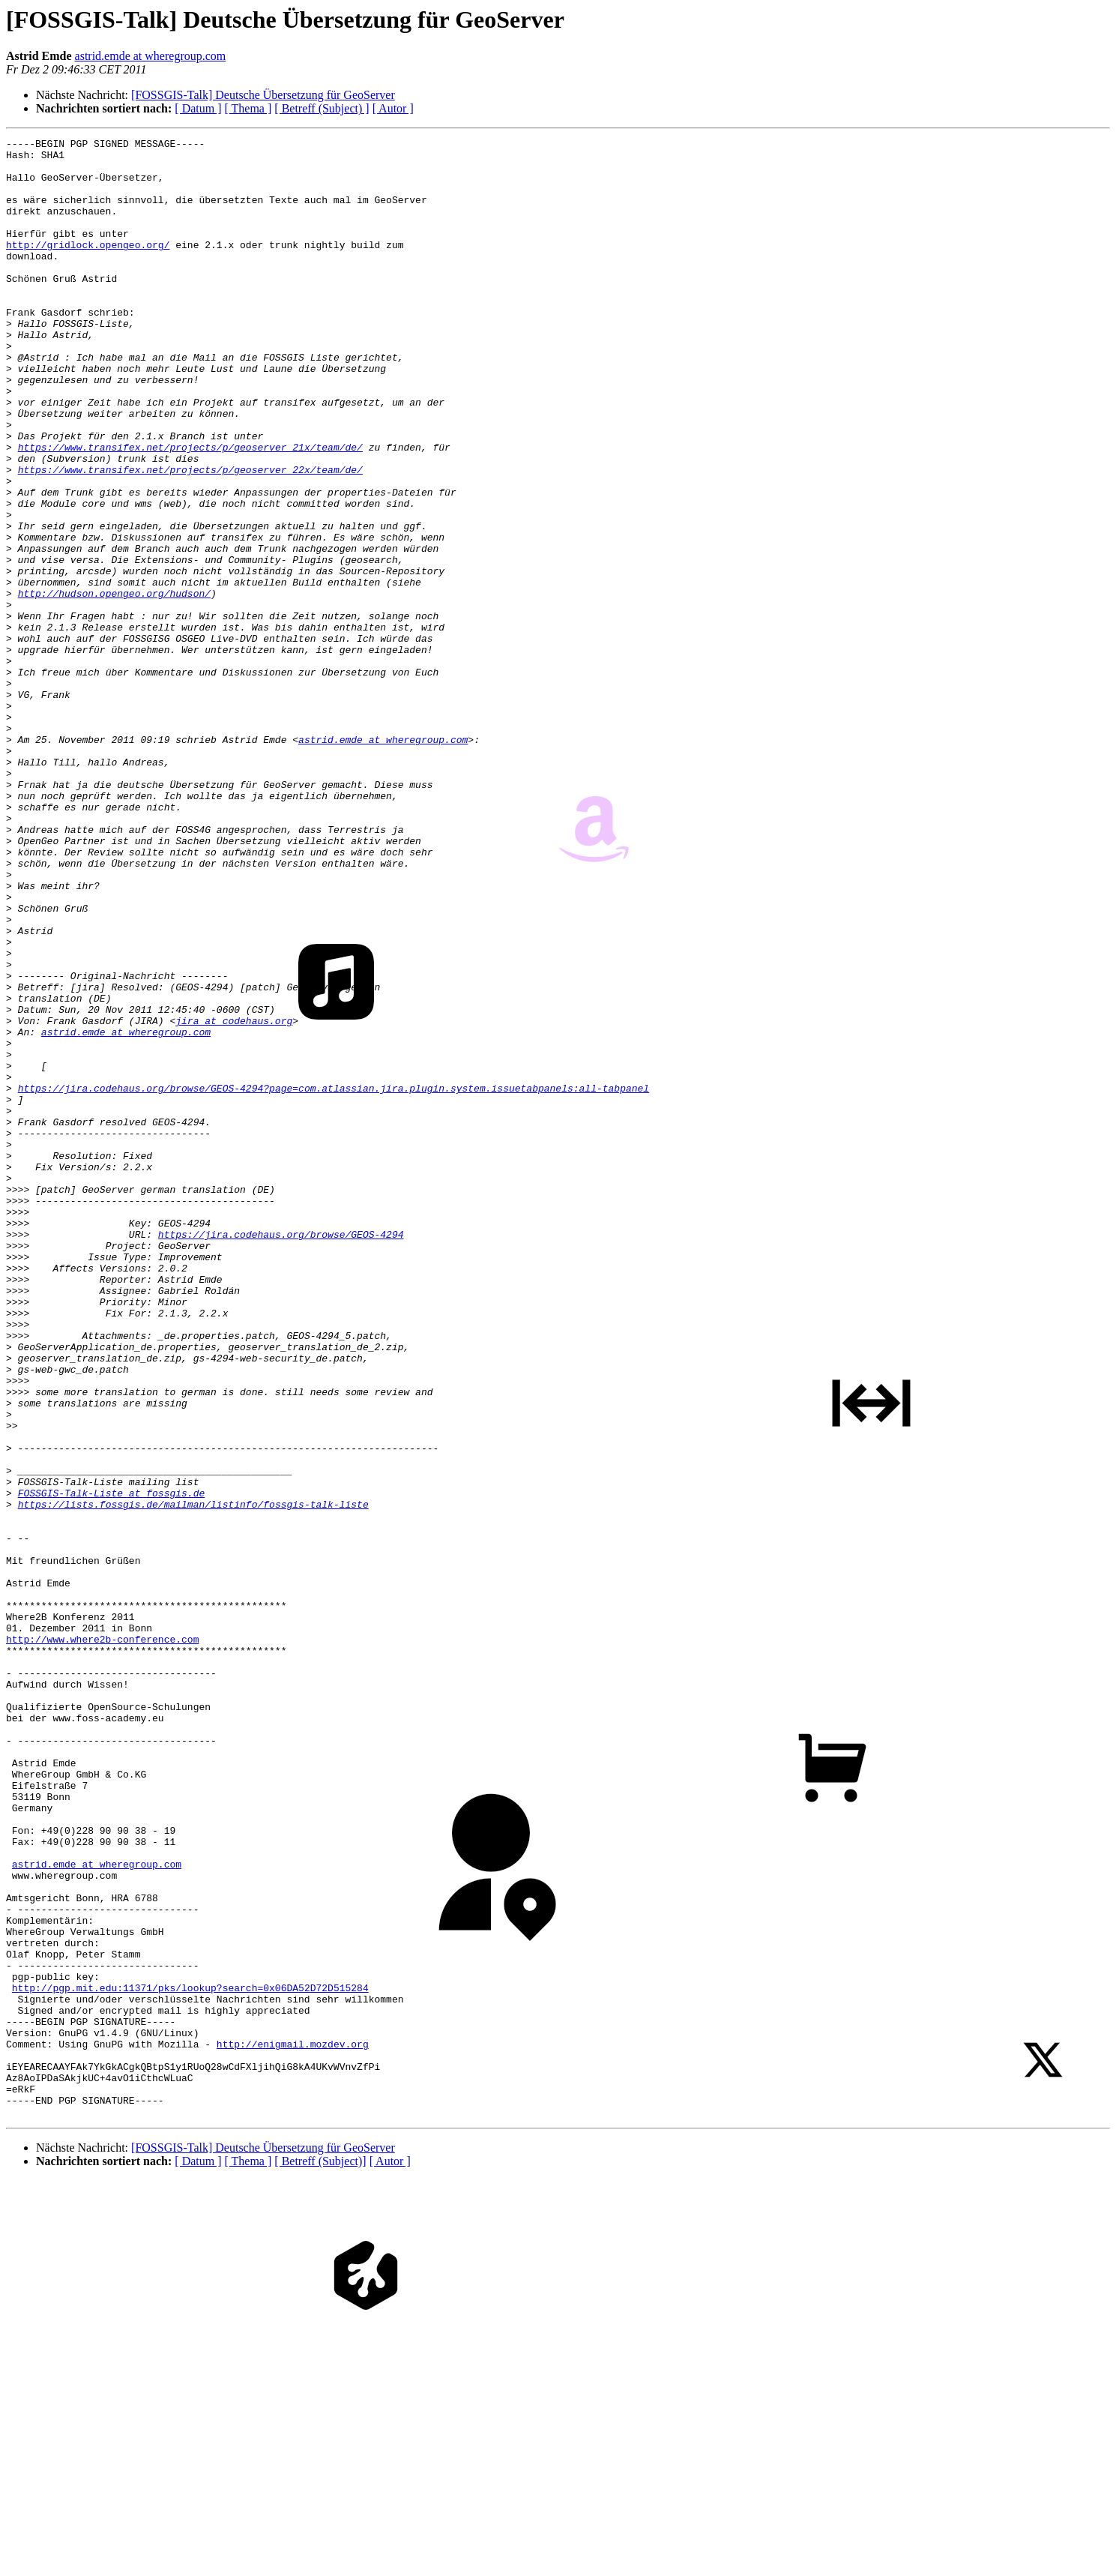  Describe the element at coordinates (831, 1766) in the screenshot. I see `view your shopping cart` at that location.